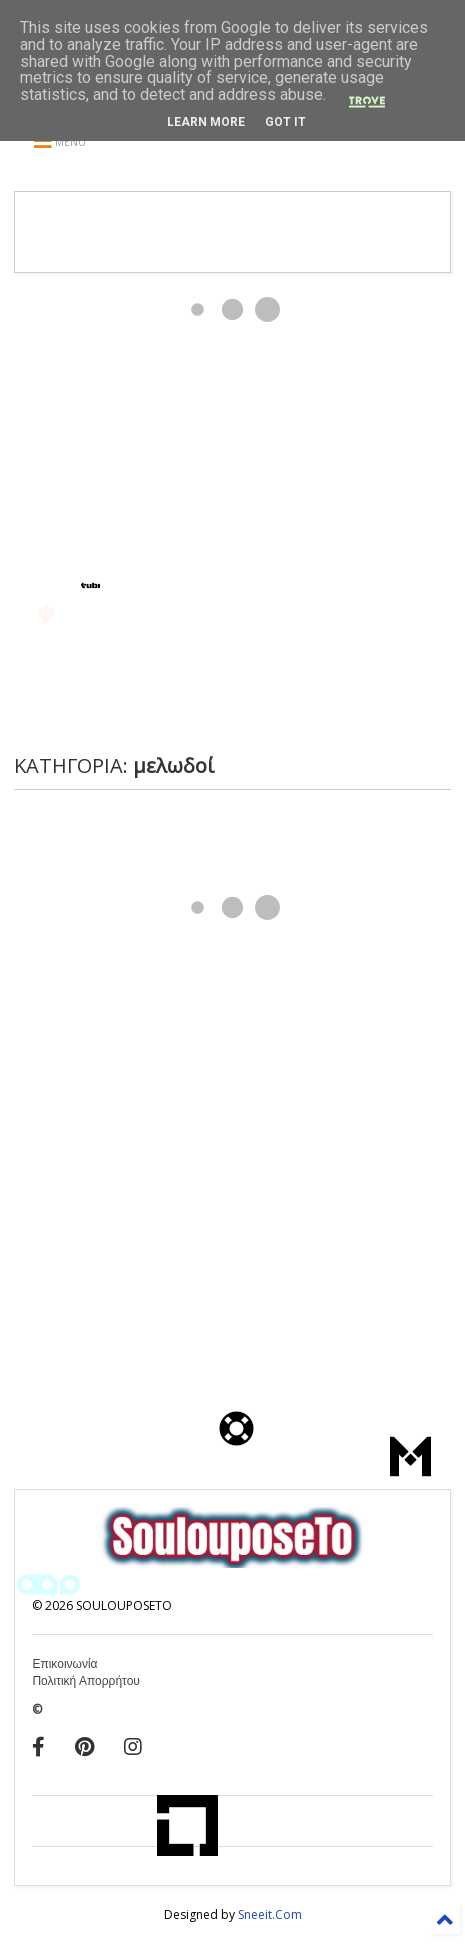 This screenshot has width=465, height=1944. Describe the element at coordinates (187, 1825) in the screenshot. I see `linux foundation logo` at that location.